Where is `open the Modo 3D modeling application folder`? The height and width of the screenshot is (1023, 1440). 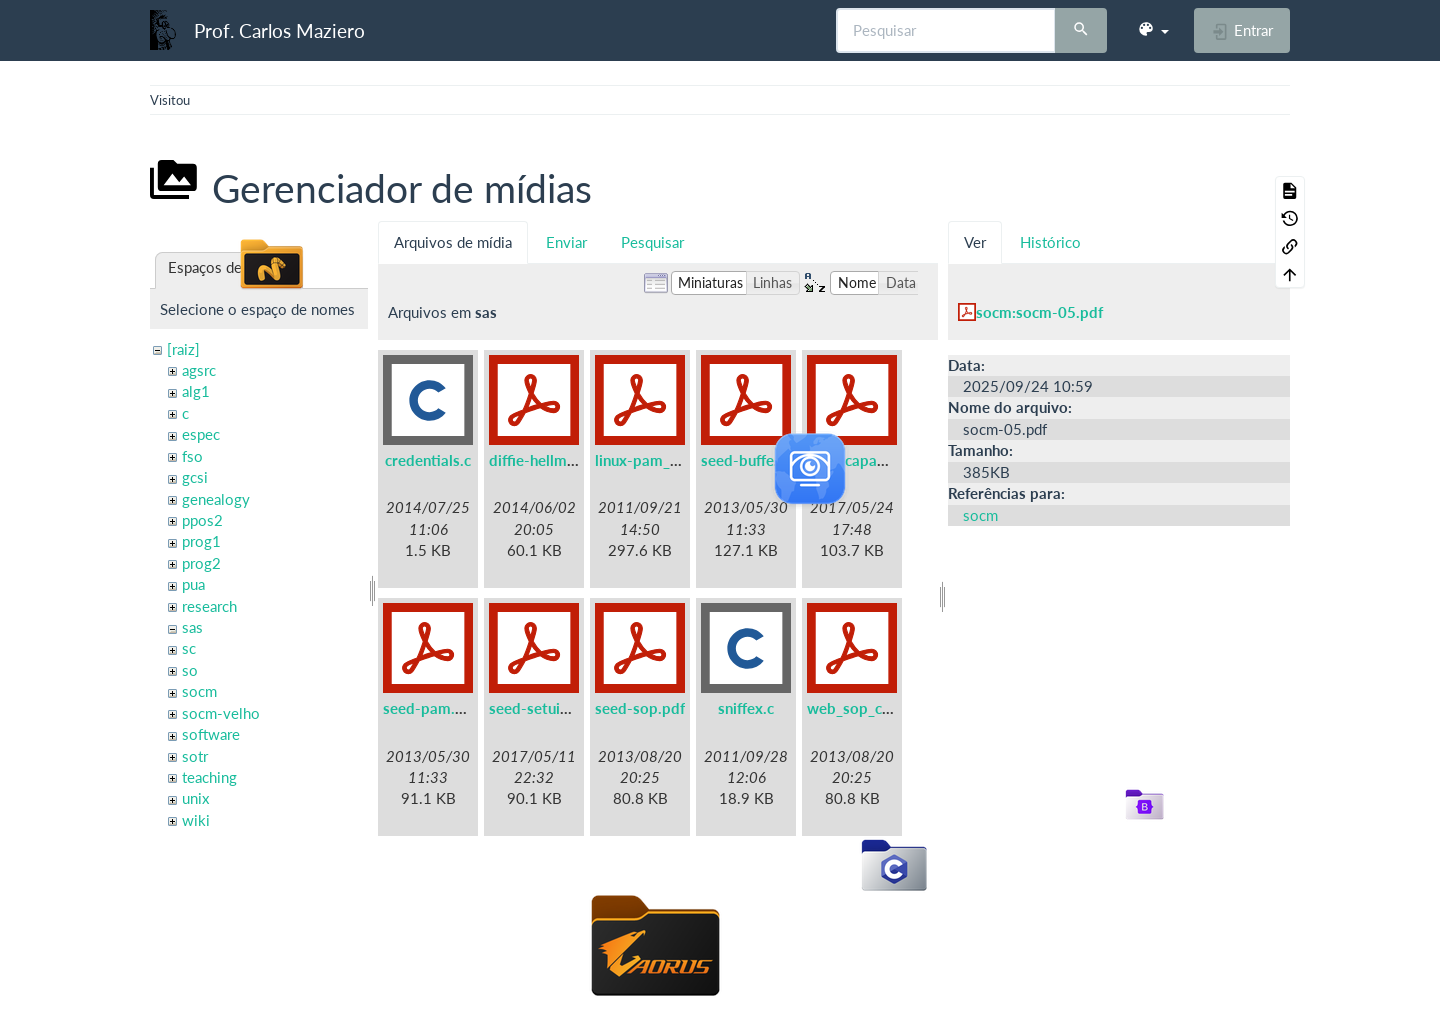 open the Modo 3D modeling application folder is located at coordinates (271, 265).